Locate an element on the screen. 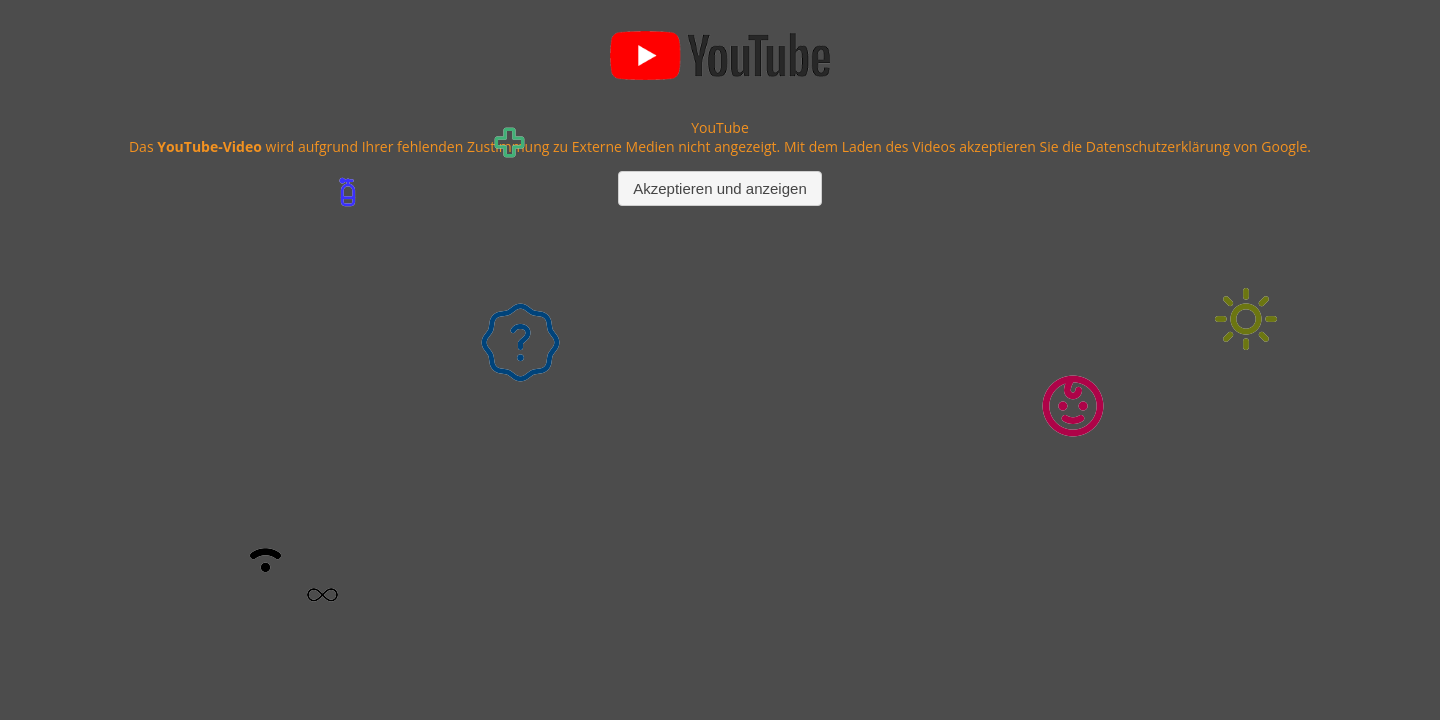 This screenshot has height=720, width=1440. access health or medical information is located at coordinates (509, 142).